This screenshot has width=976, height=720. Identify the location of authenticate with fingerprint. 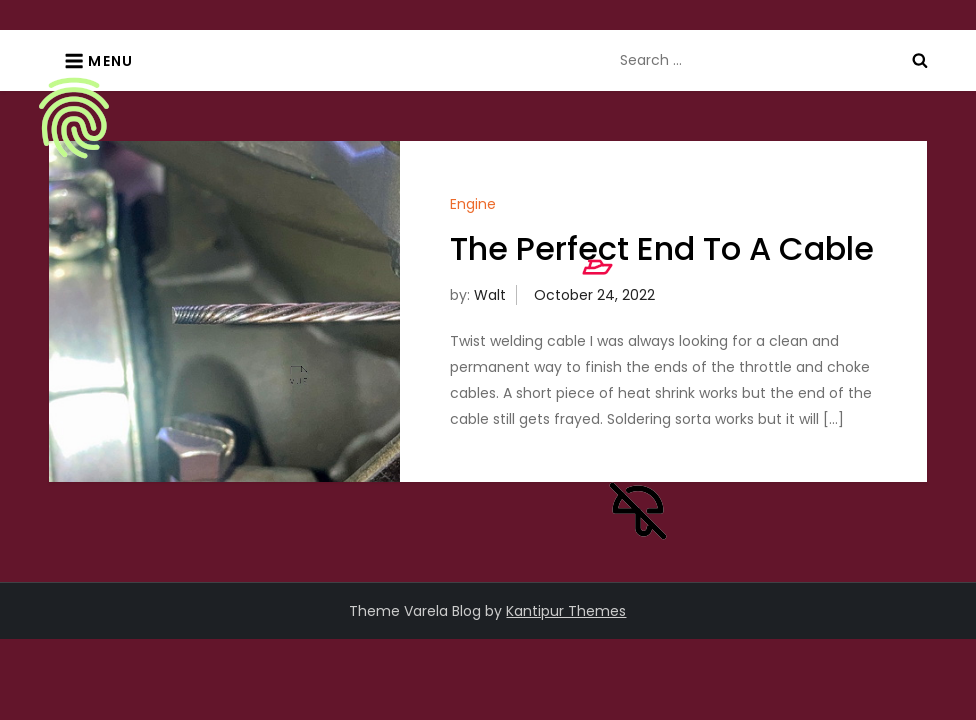
(74, 118).